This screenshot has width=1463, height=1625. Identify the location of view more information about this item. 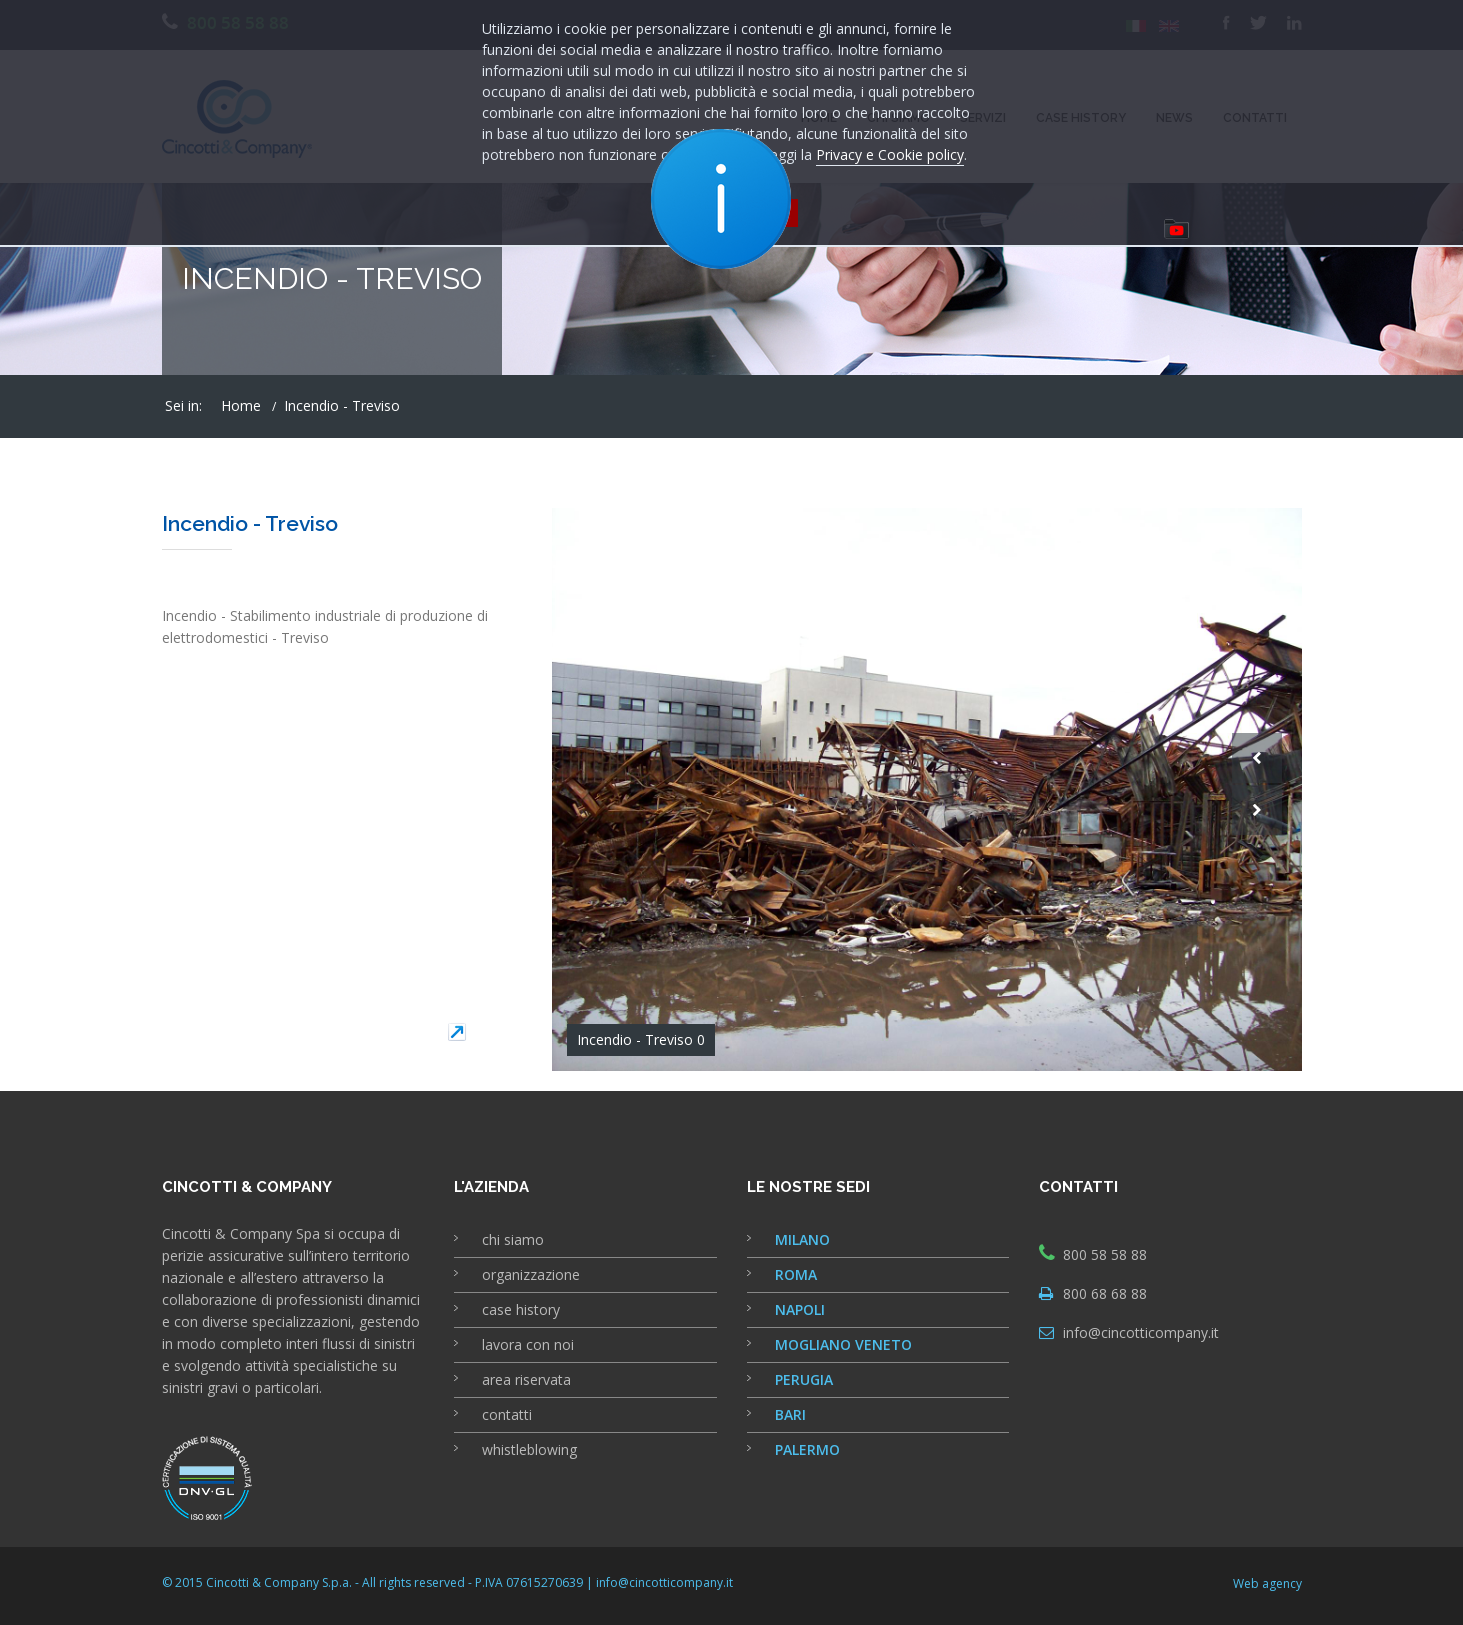
(721, 199).